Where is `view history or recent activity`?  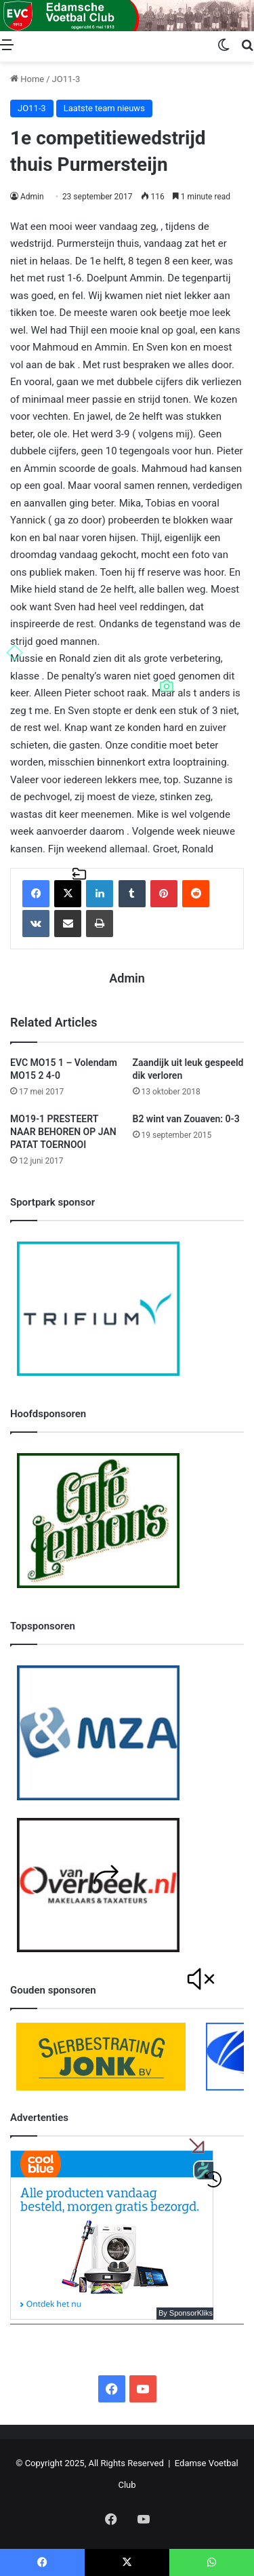
view history or recent activity is located at coordinates (213, 2179).